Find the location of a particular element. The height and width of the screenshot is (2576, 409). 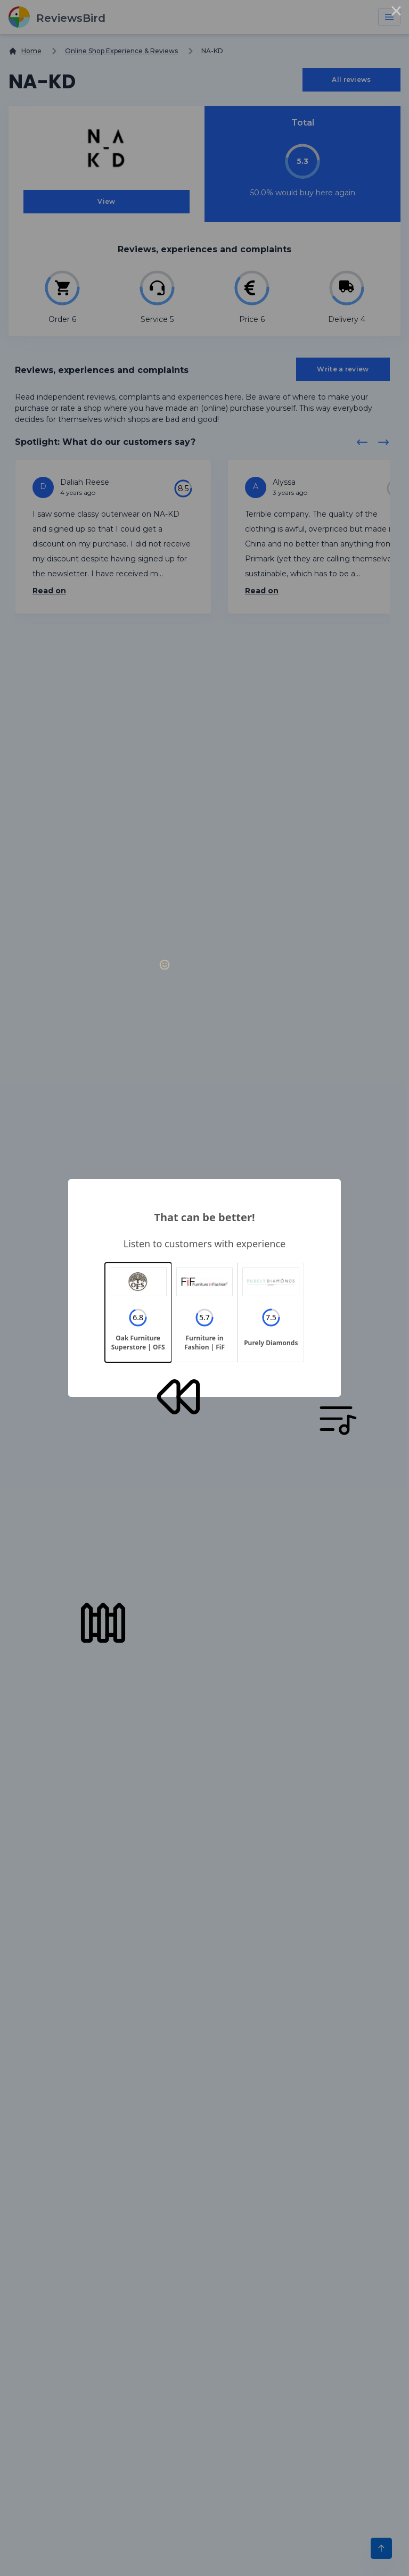

set boundary or privacy restrictions is located at coordinates (103, 1622).